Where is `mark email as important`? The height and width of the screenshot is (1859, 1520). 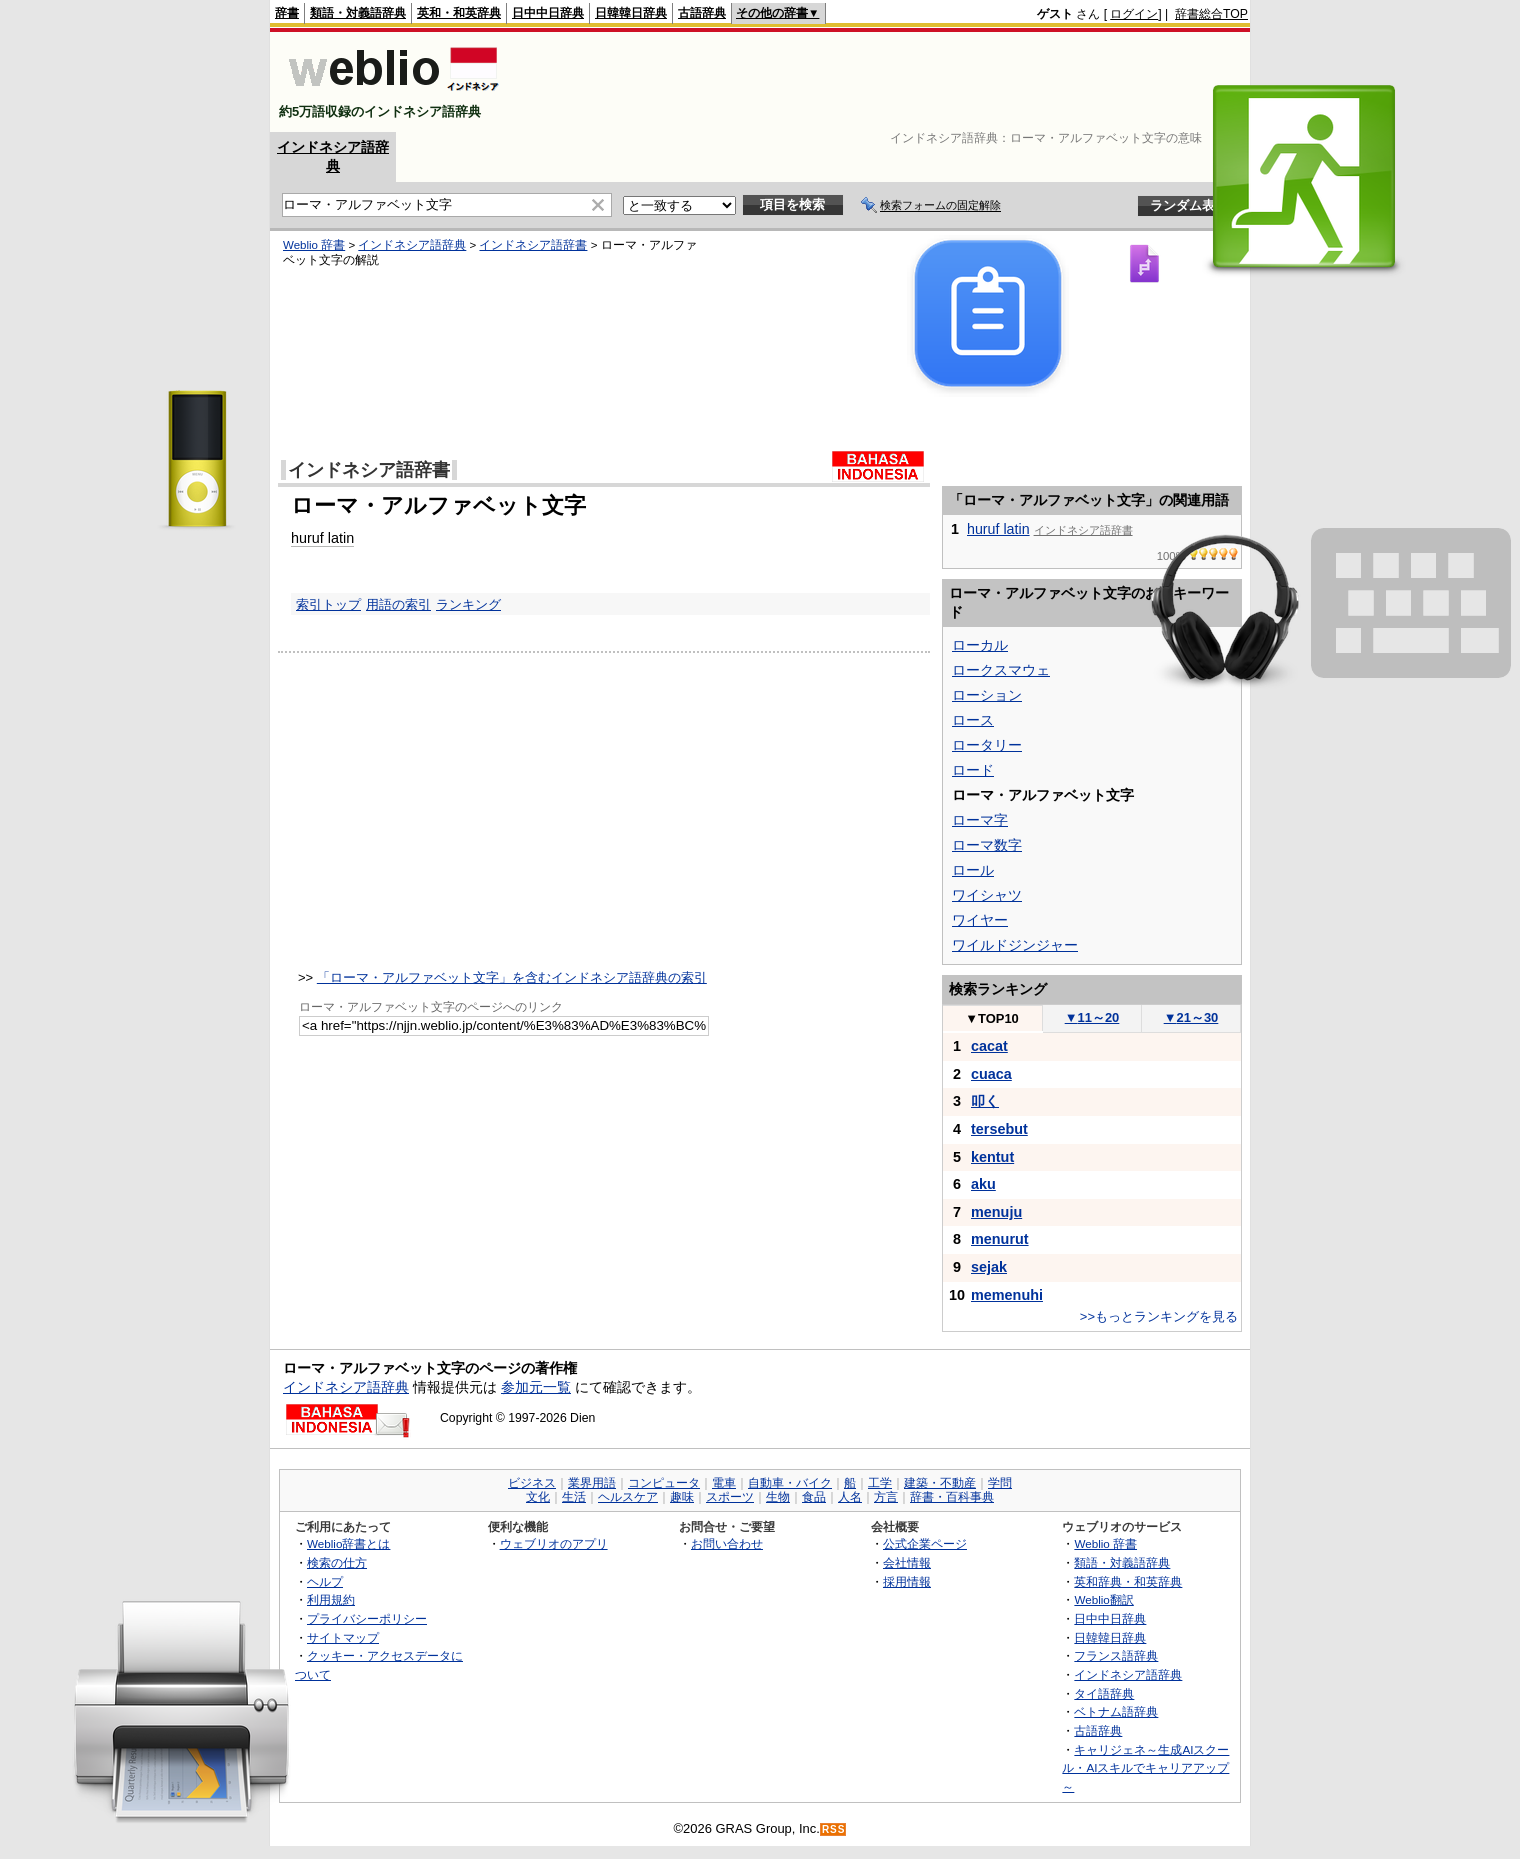
mark email as important is located at coordinates (391, 1424).